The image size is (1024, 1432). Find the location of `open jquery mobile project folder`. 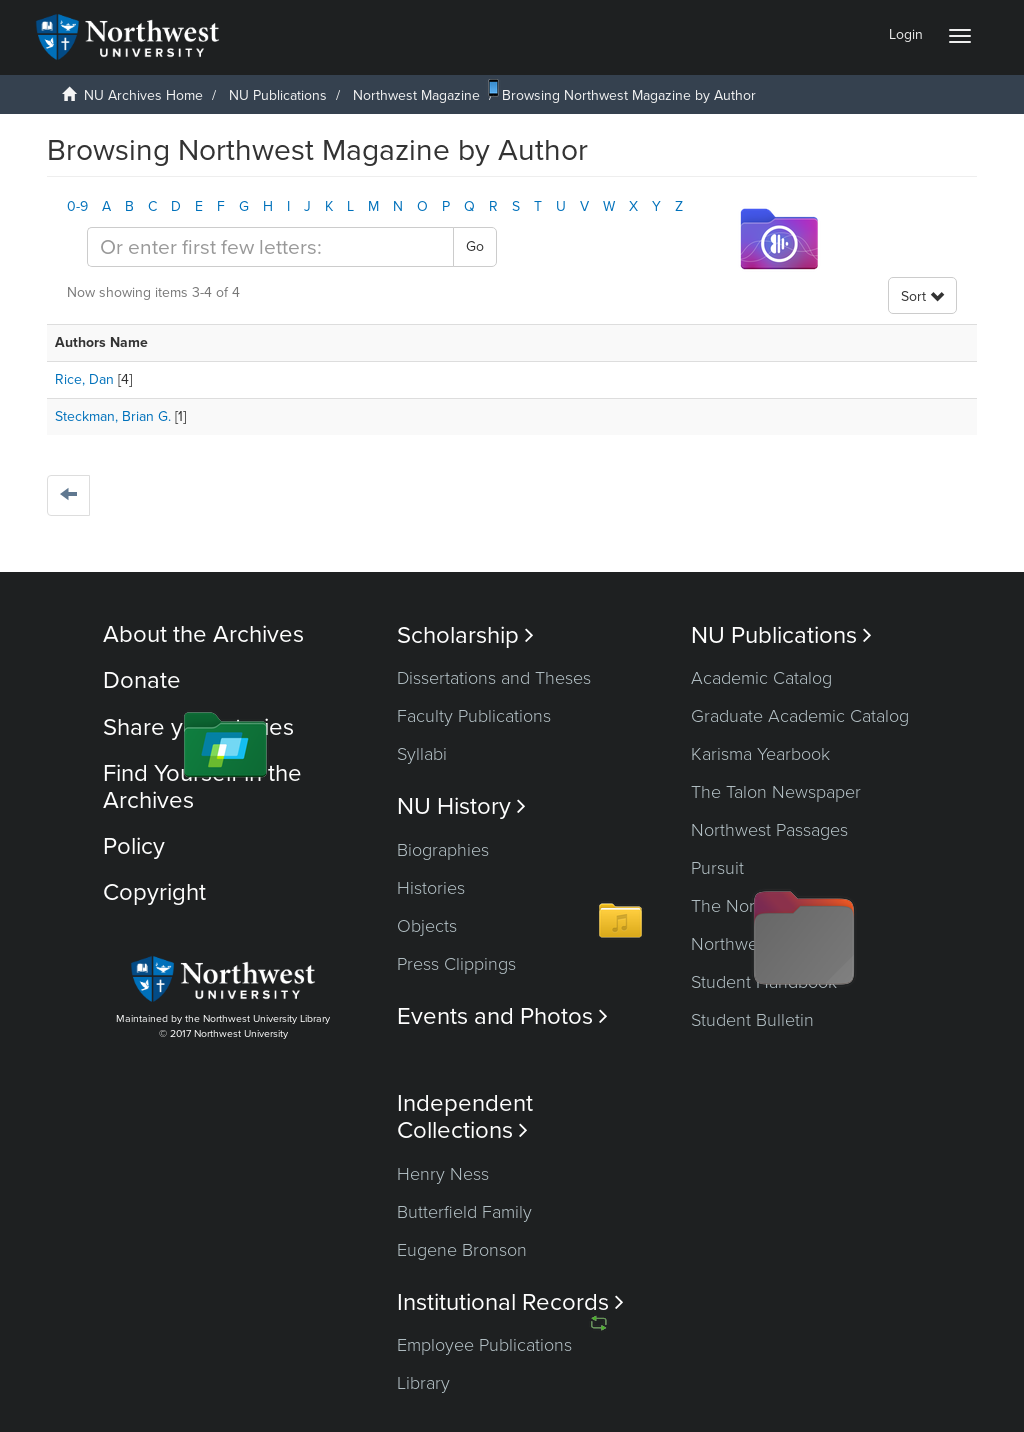

open jquery mobile project folder is located at coordinates (225, 747).